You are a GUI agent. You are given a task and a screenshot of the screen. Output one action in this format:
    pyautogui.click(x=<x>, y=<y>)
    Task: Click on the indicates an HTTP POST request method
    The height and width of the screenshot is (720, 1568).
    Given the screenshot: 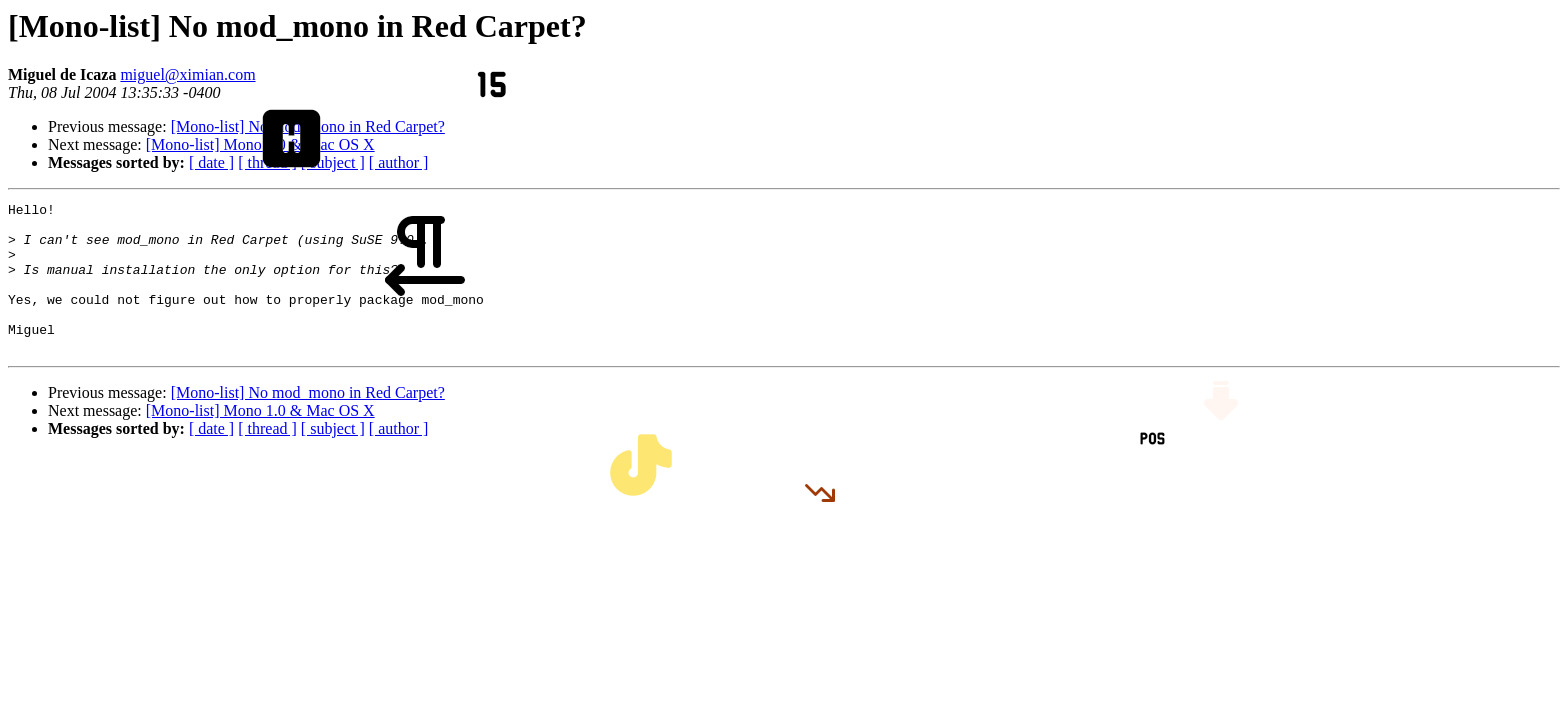 What is the action you would take?
    pyautogui.click(x=1152, y=438)
    